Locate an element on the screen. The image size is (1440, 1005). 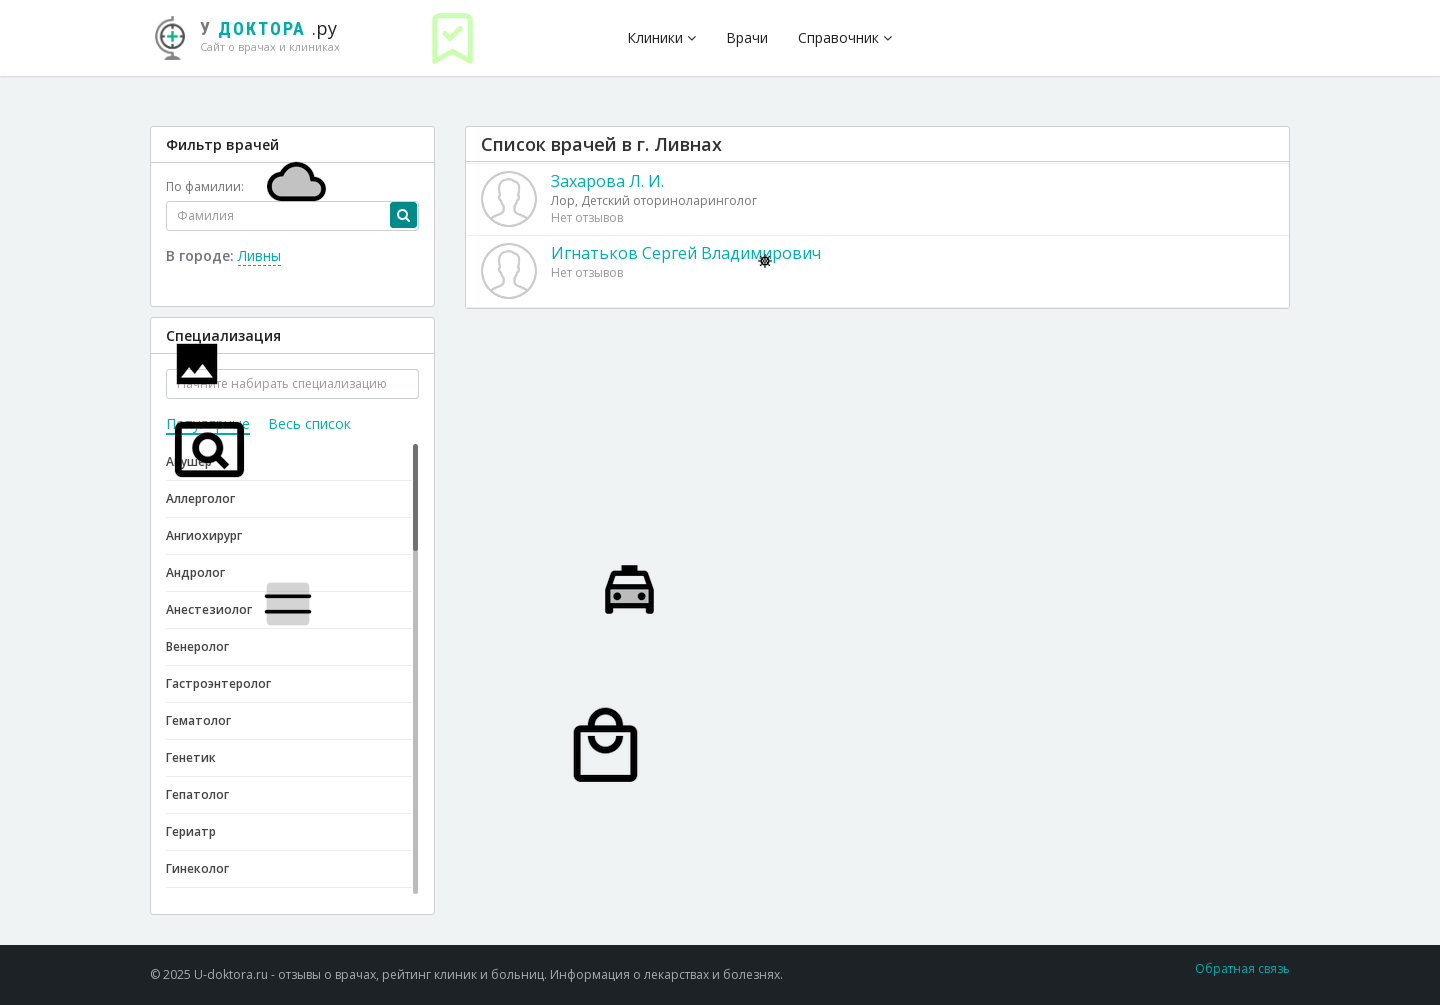
indicates equality or comparison function is located at coordinates (288, 604).